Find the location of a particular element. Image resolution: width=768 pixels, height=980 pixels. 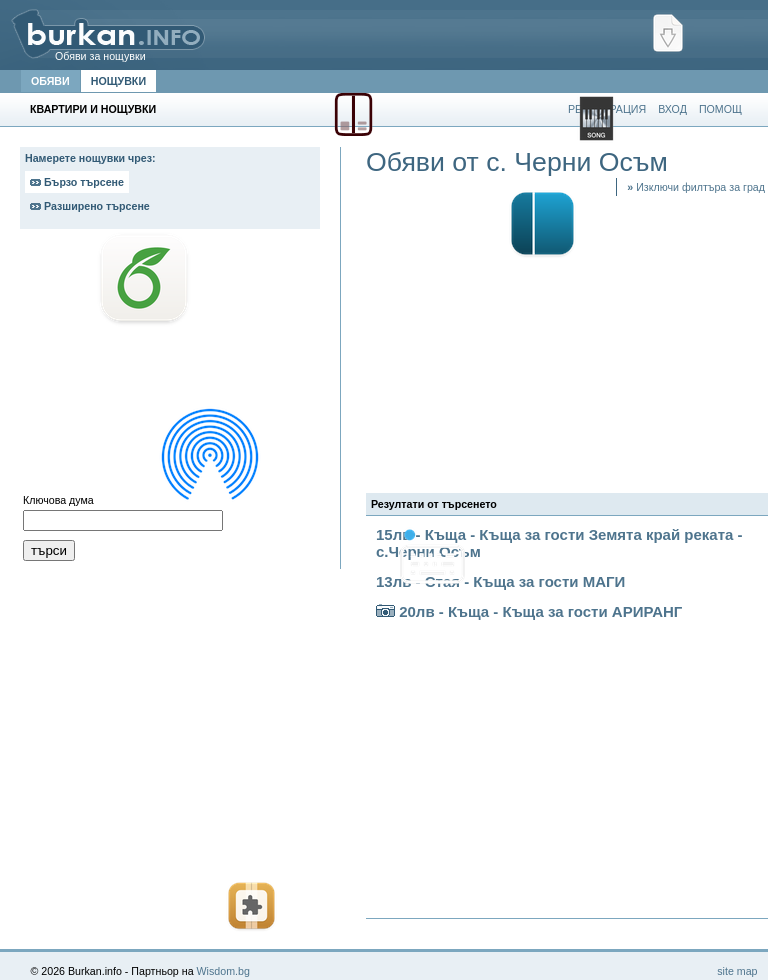

open shotcut video editor is located at coordinates (542, 223).